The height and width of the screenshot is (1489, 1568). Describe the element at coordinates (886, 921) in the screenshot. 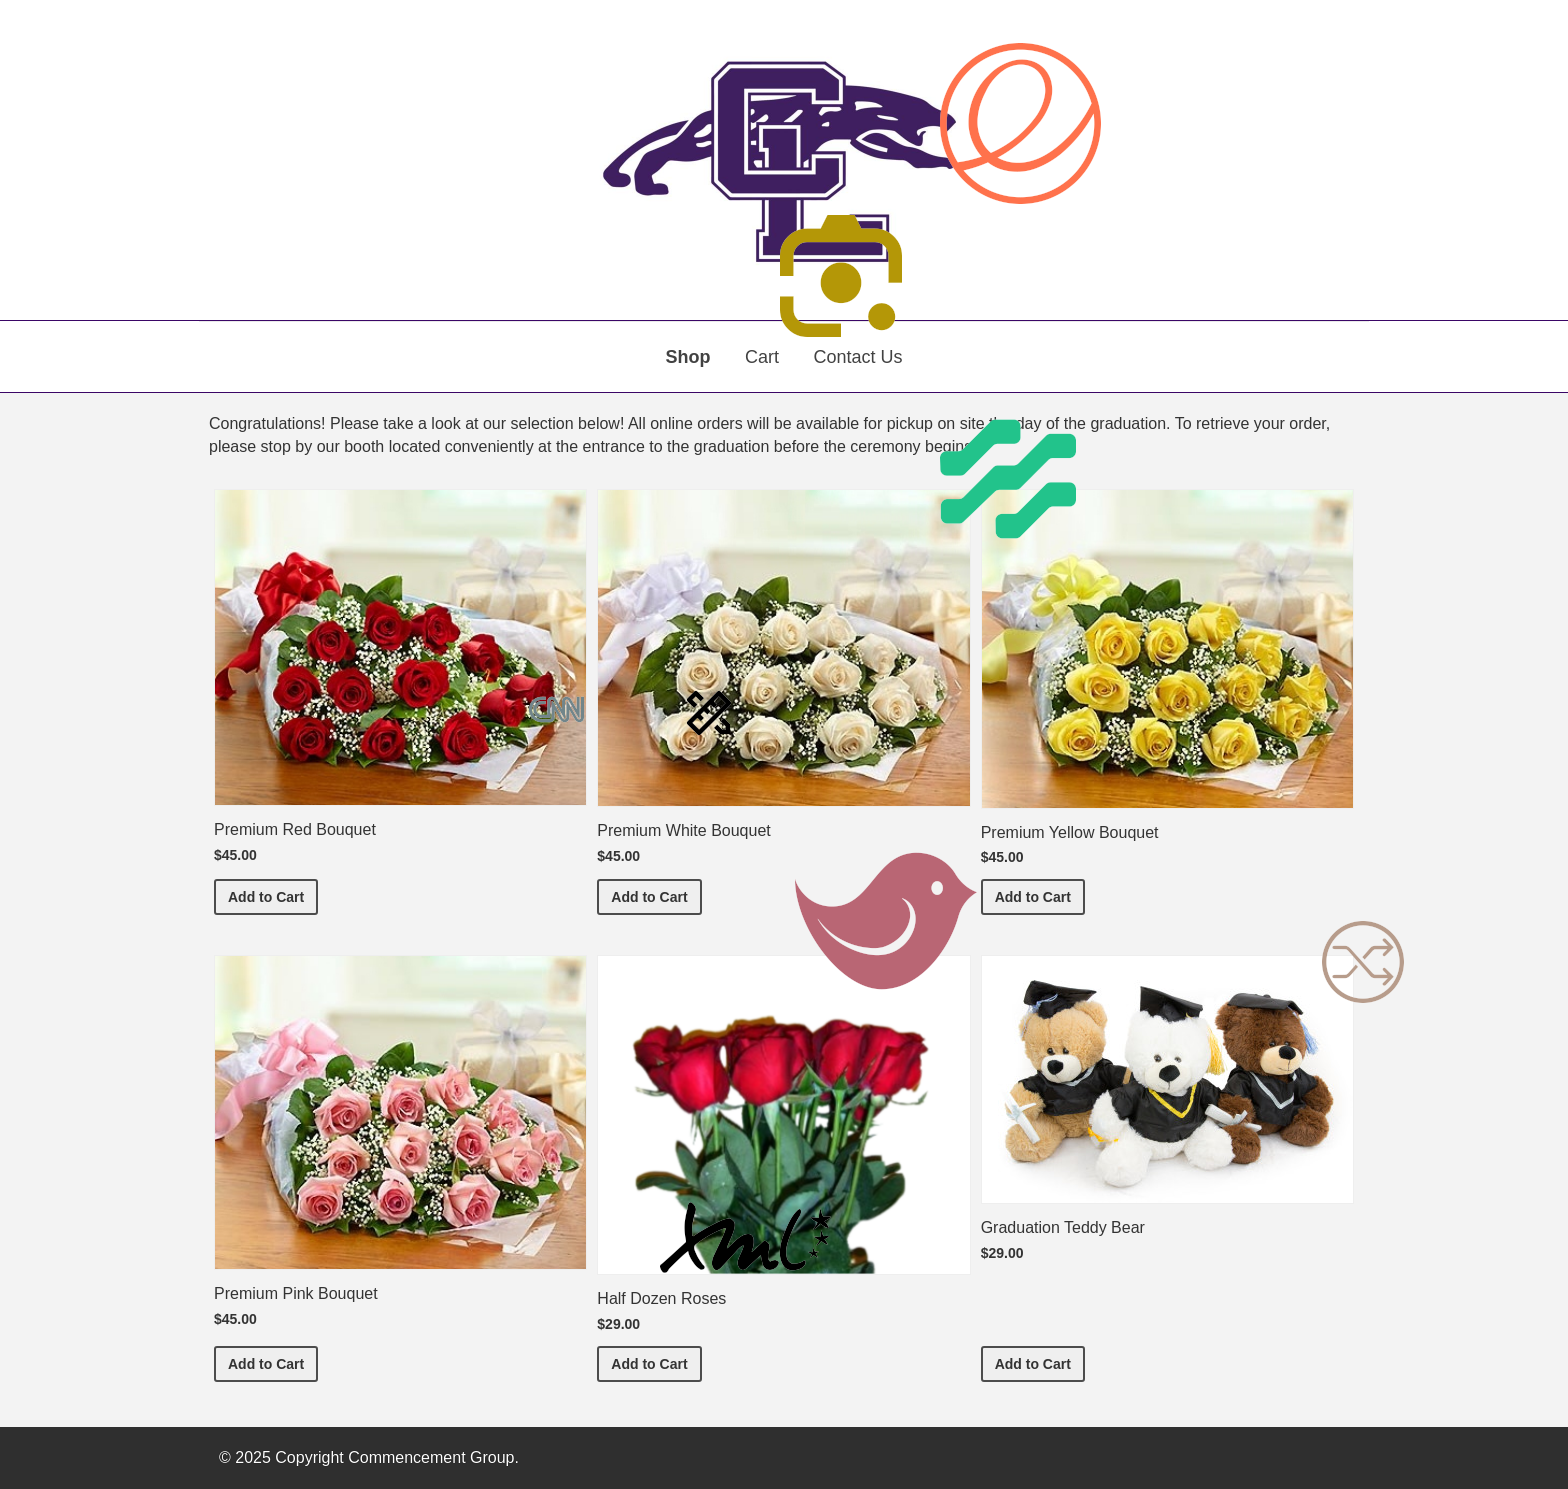

I see `open Douban Read app` at that location.